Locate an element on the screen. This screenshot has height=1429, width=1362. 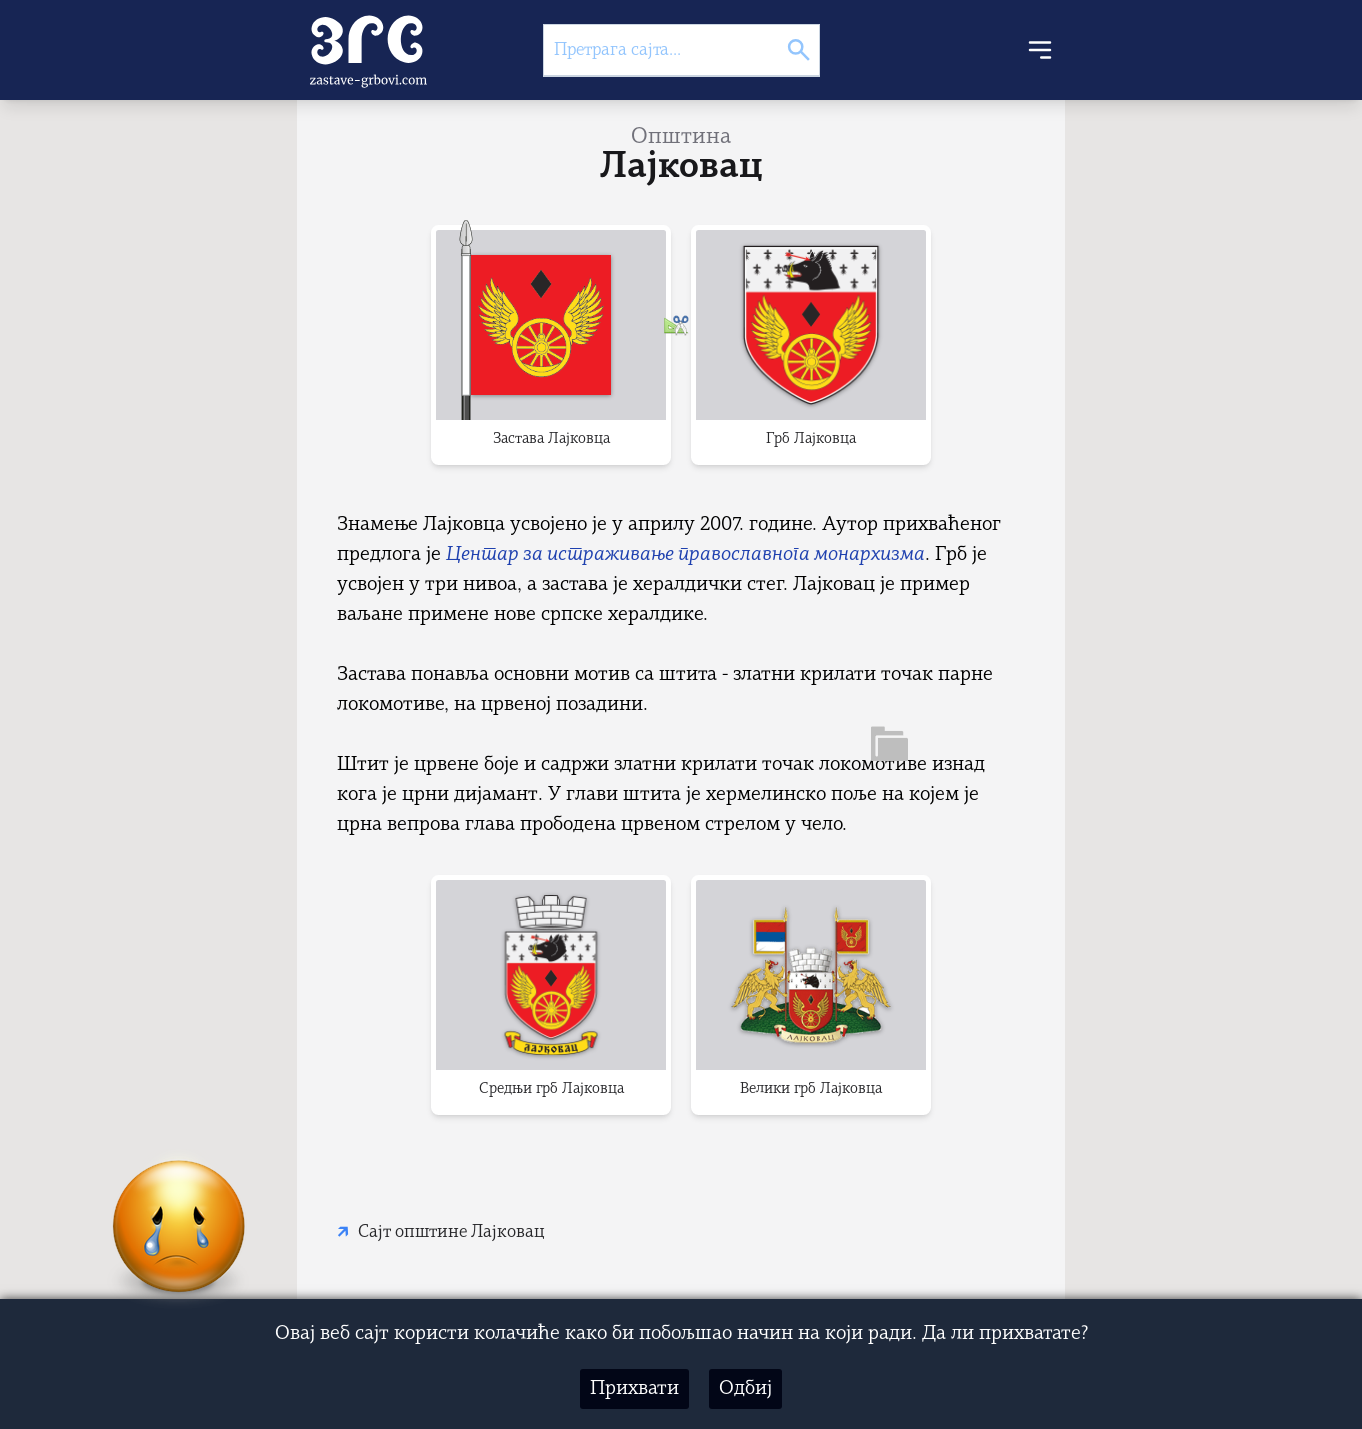
indicates sadness or disappointment in a reaction is located at coordinates (179, 1232).